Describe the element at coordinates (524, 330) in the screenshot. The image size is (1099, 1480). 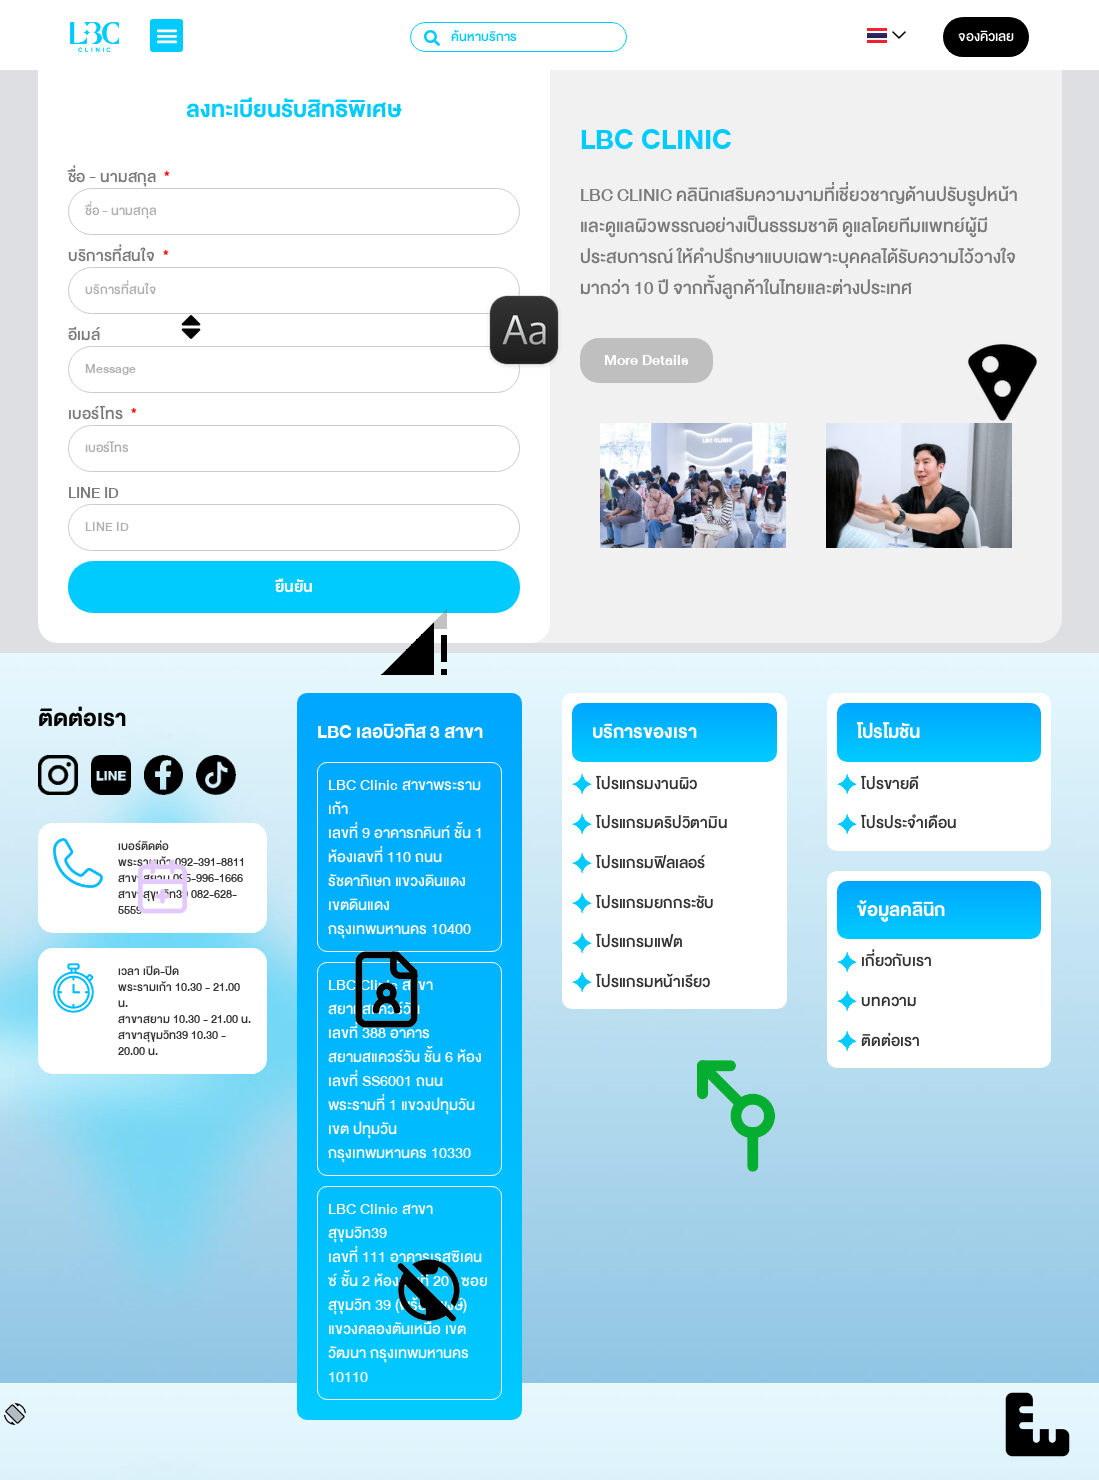
I see `open font management settings` at that location.